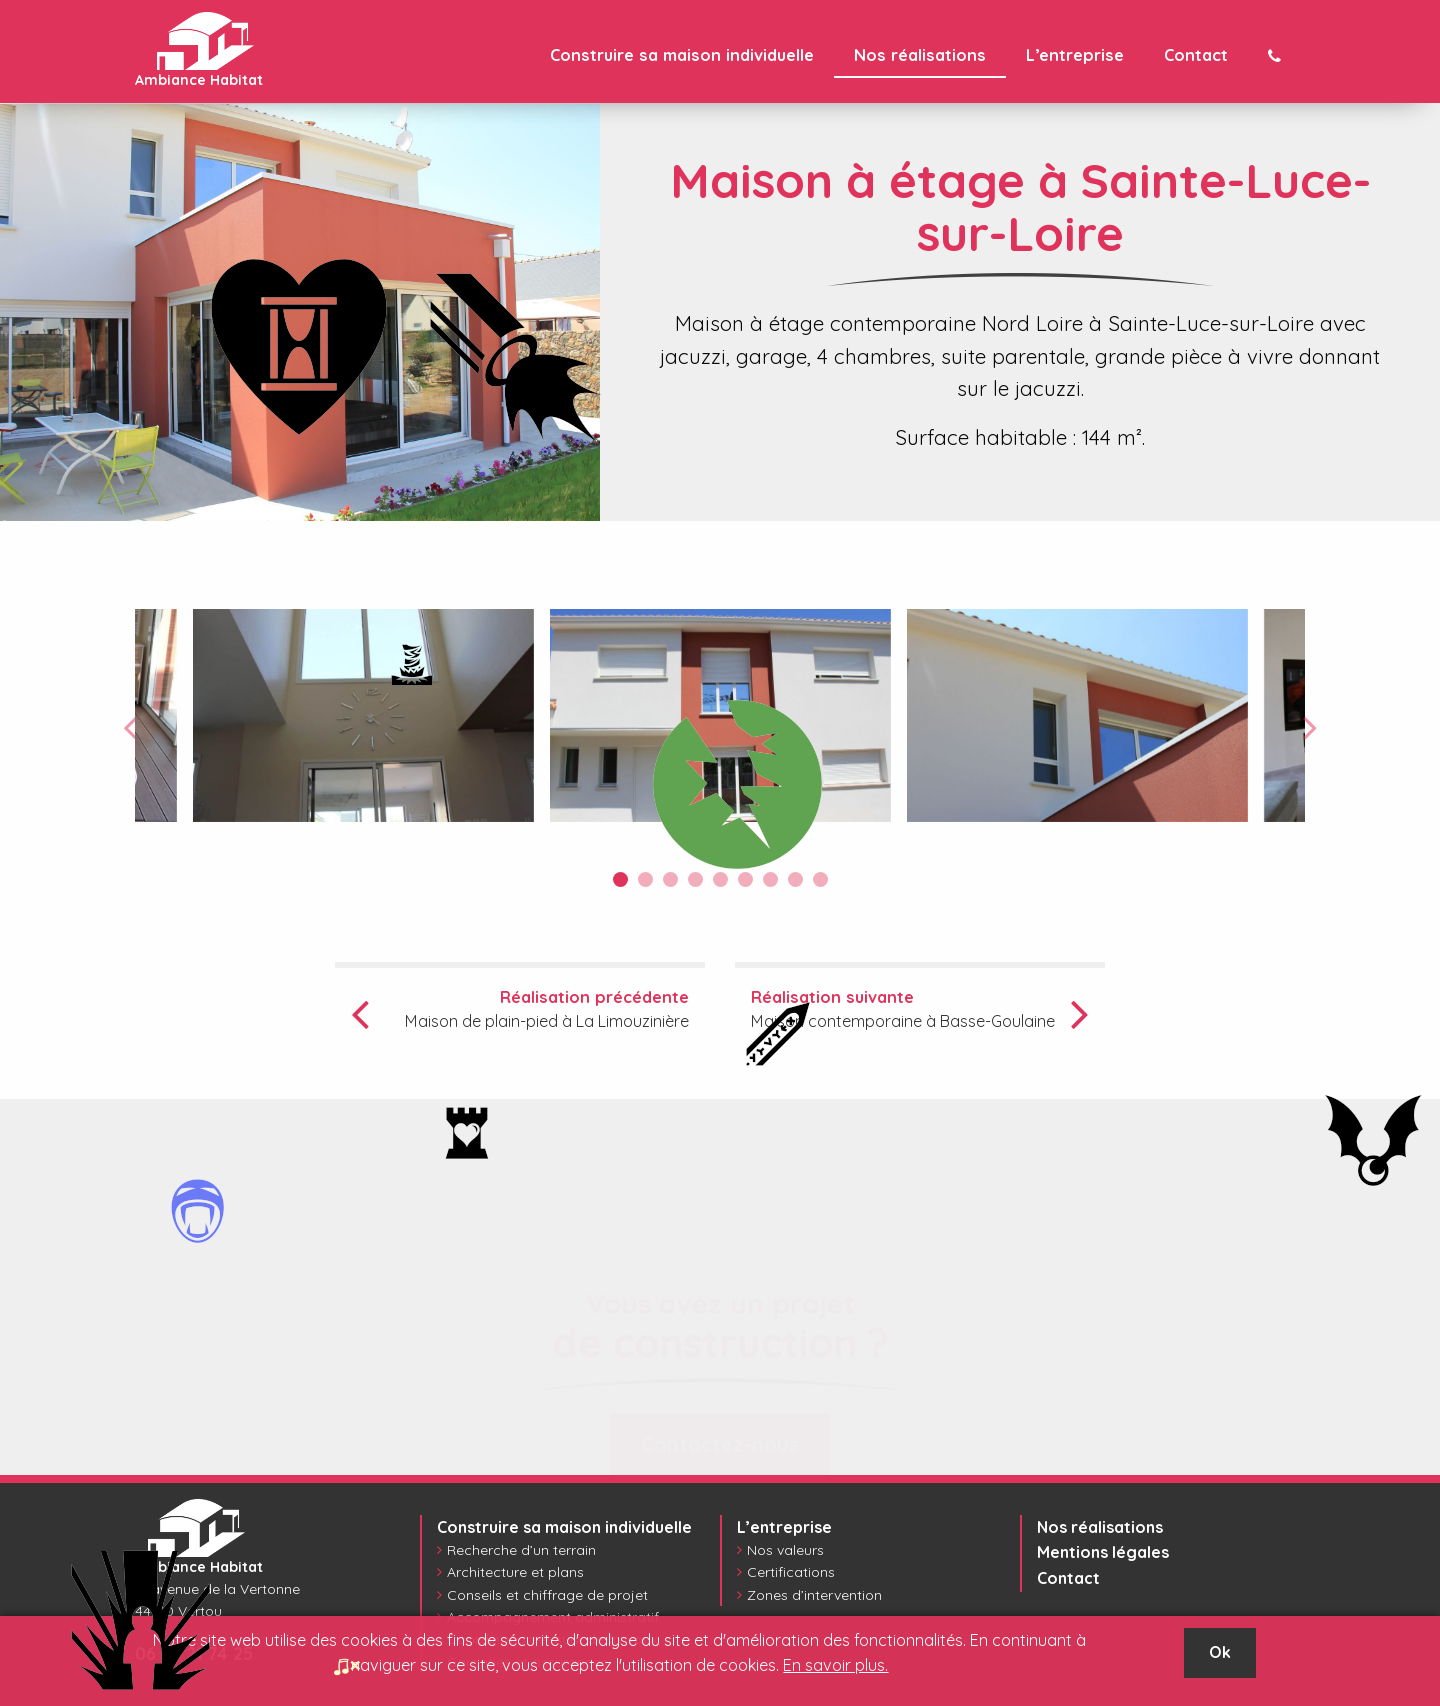 This screenshot has width=1440, height=1706. I want to click on indicates corrupted or damaged disc media, so click(737, 784).